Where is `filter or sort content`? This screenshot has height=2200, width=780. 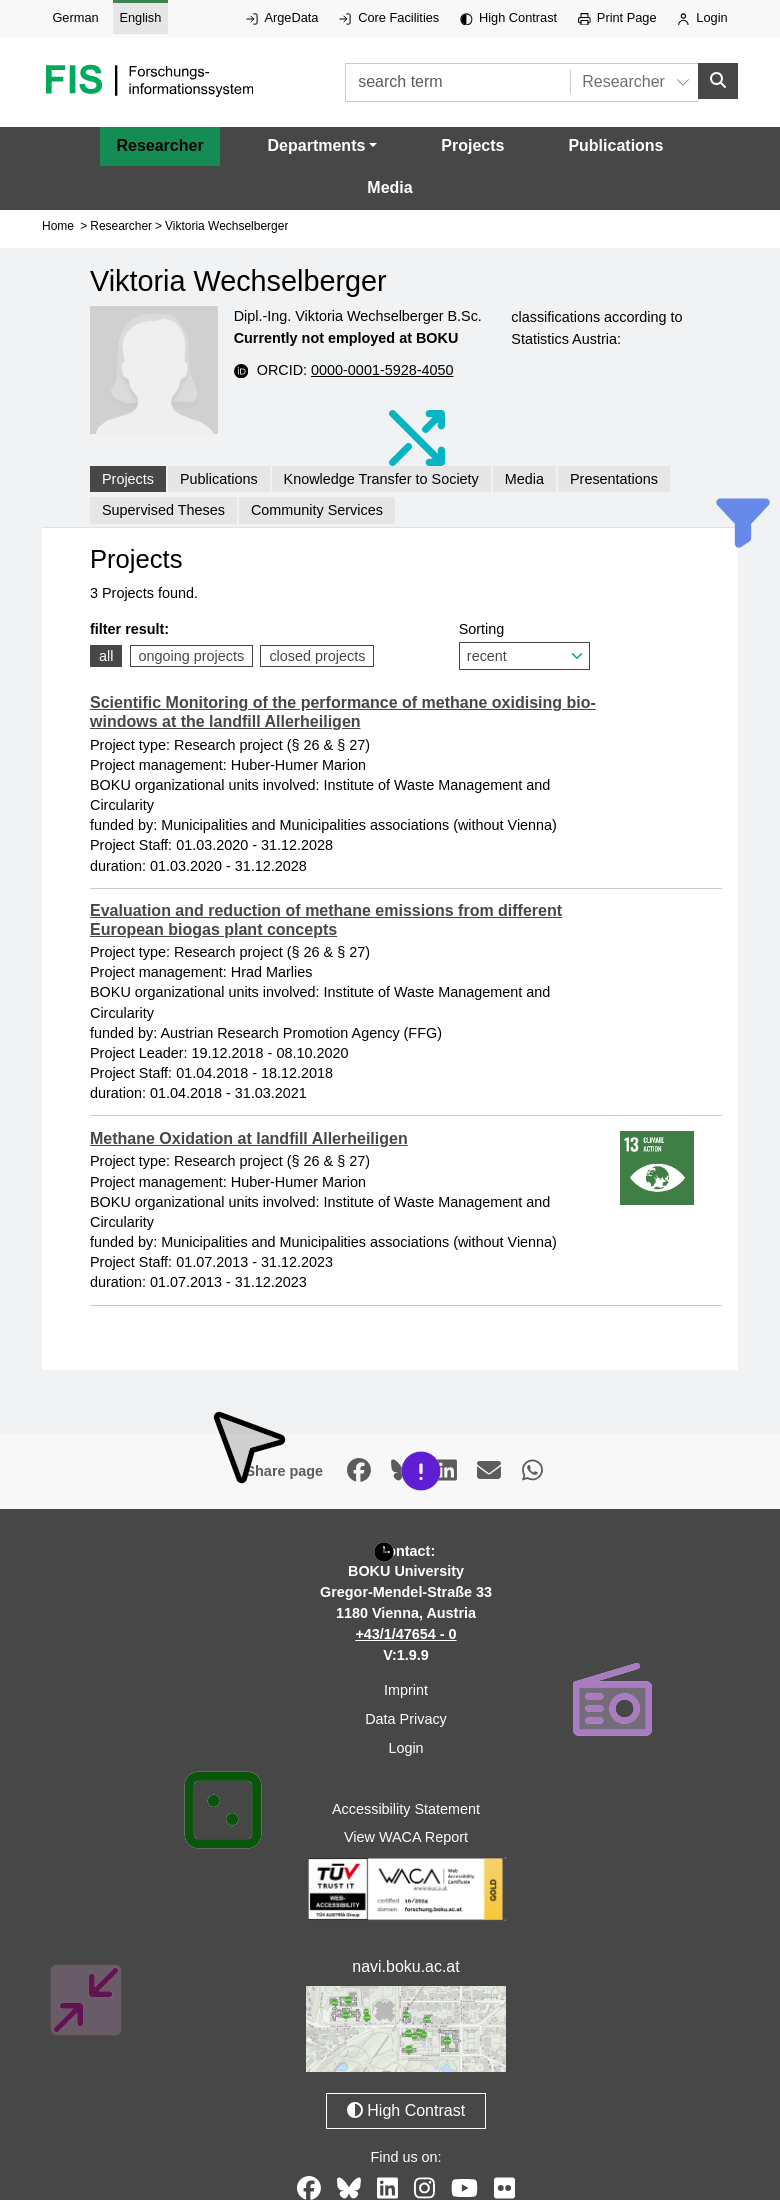
filter or sort content is located at coordinates (743, 521).